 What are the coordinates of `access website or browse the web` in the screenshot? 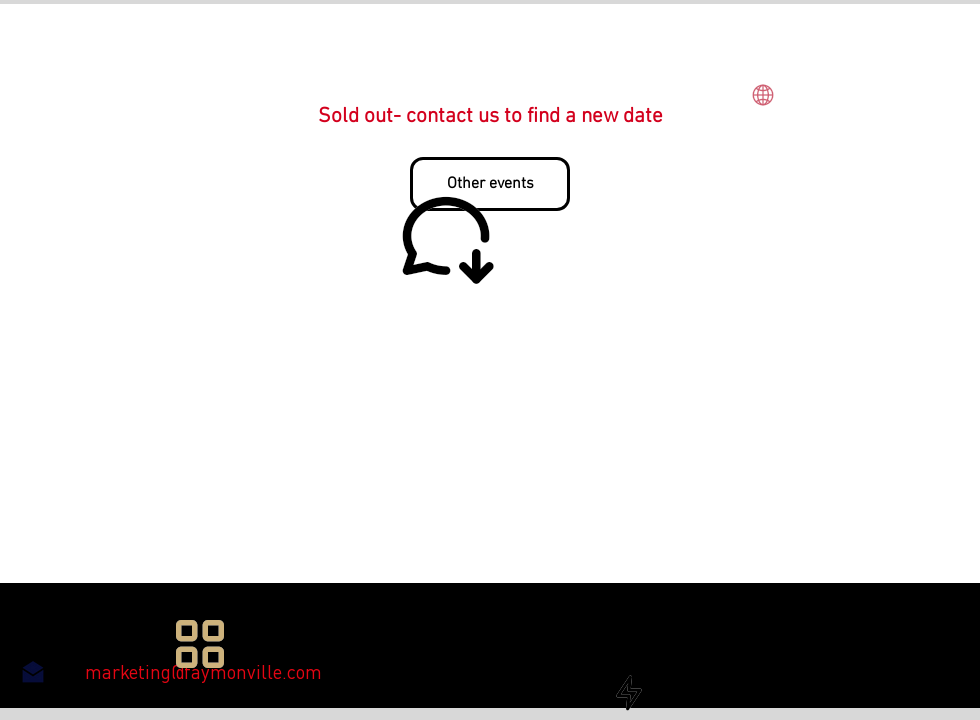 It's located at (763, 95).